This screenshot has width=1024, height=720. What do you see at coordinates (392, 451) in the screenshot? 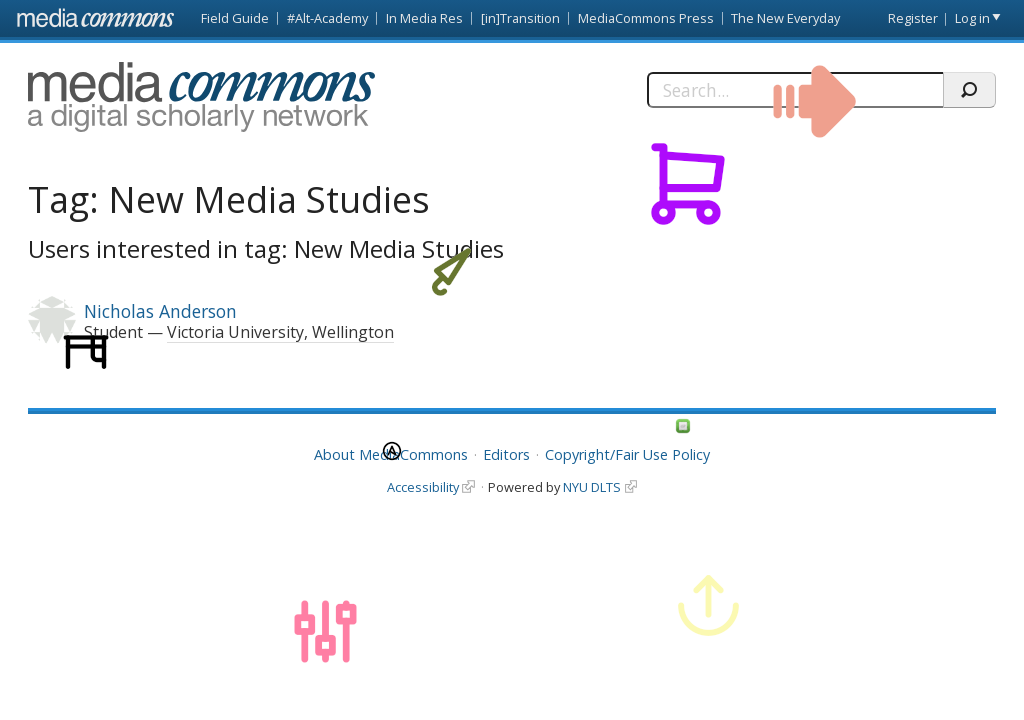
I see `ansible automation platform logo` at bounding box center [392, 451].